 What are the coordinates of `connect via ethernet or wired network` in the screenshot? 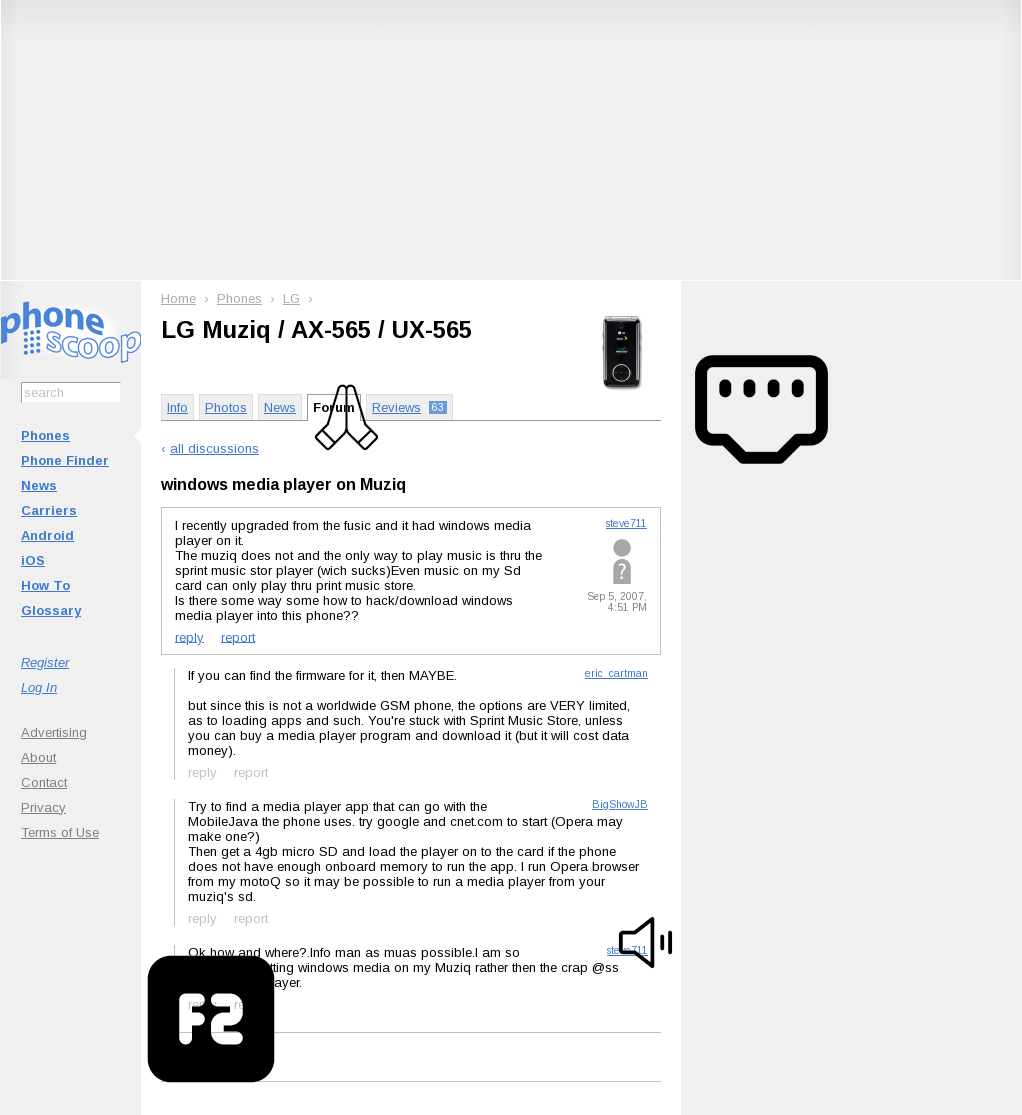 It's located at (761, 409).